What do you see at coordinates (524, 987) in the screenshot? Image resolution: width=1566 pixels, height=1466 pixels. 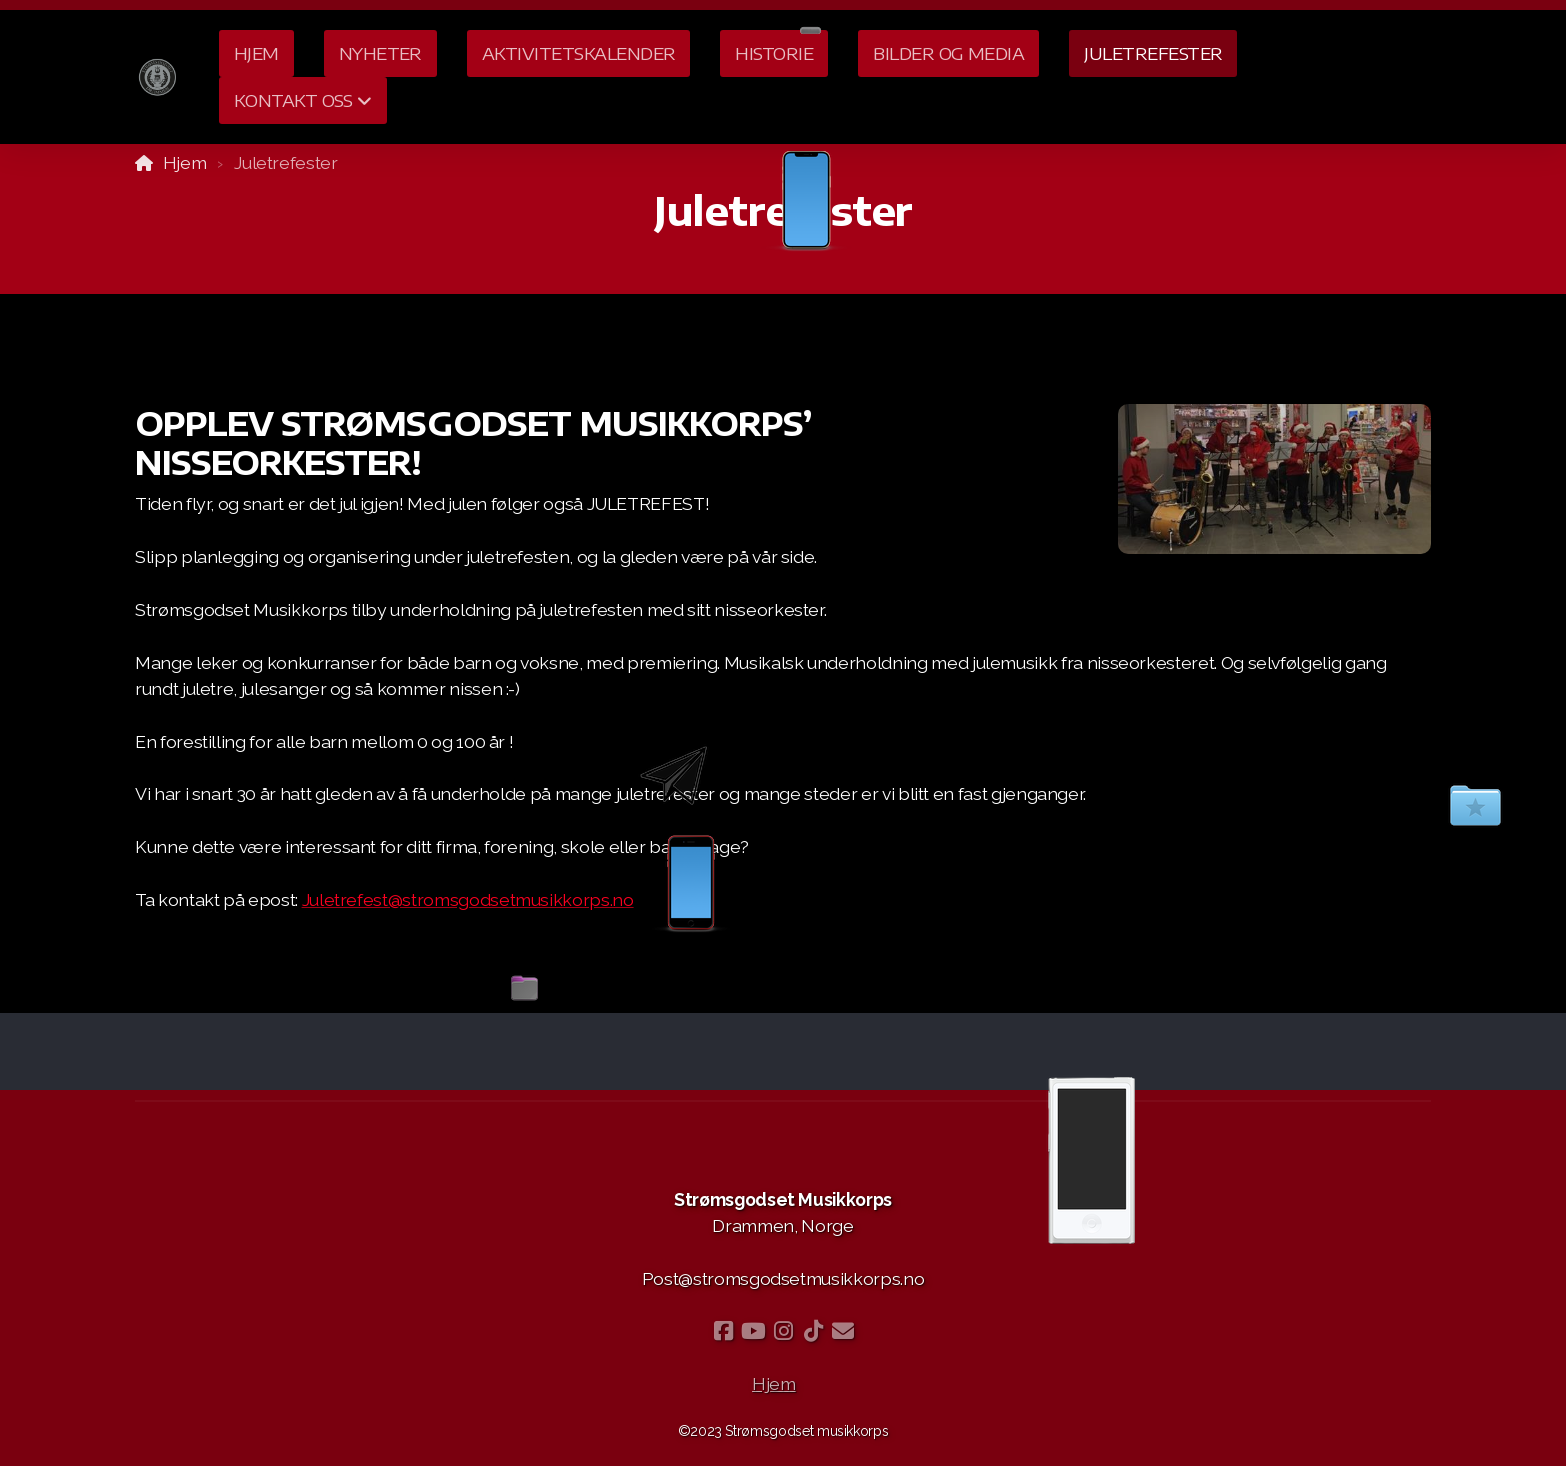 I see `open a folder or directory` at bounding box center [524, 987].